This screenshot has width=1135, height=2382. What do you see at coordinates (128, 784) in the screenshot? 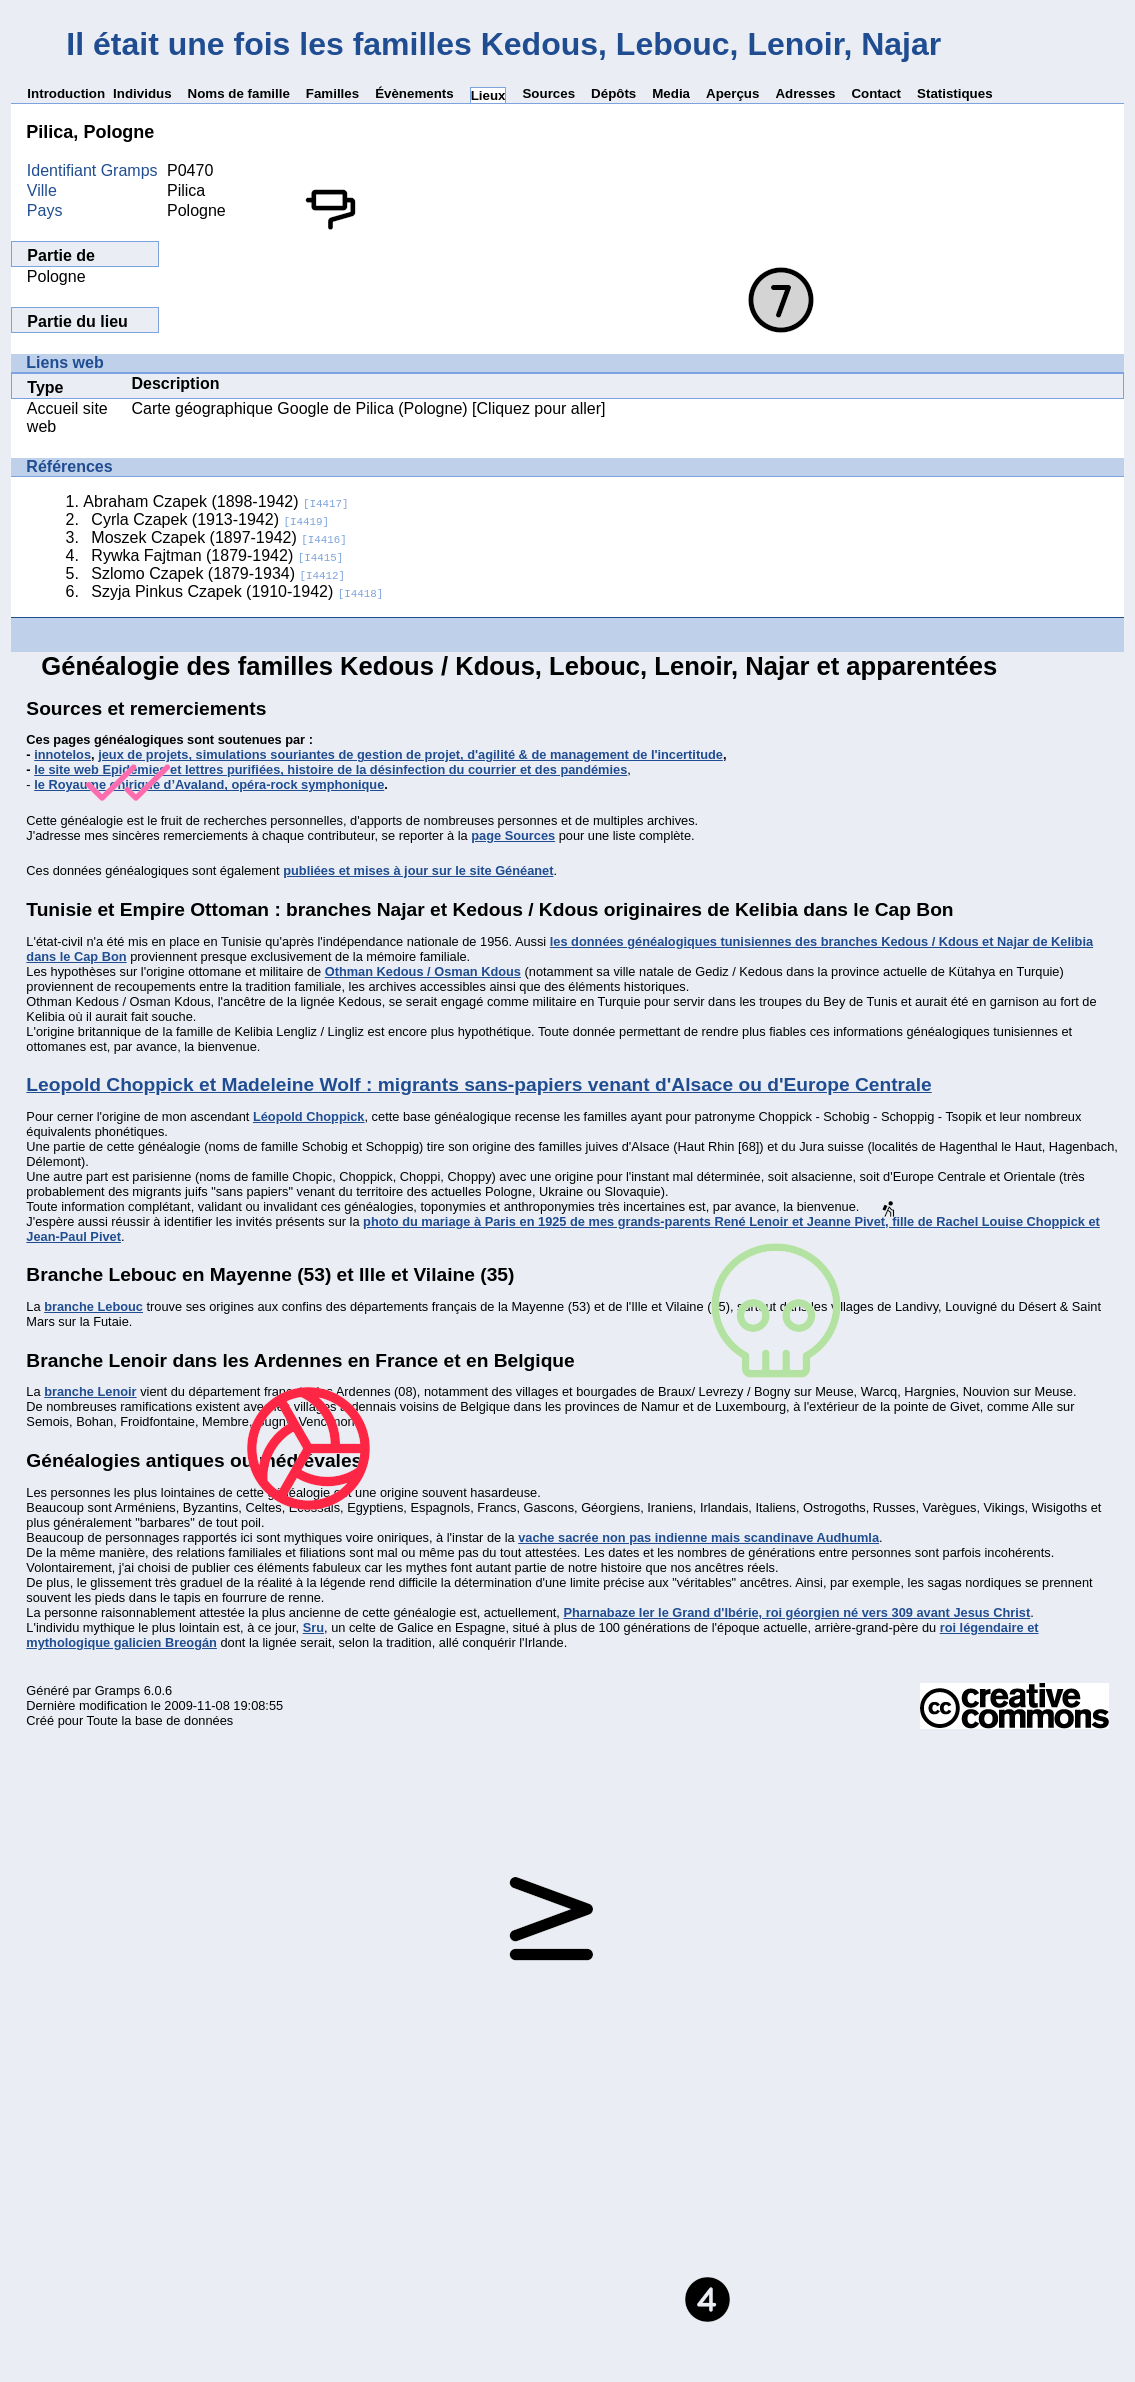
I see `indicates multiple items completed or verified` at bounding box center [128, 784].